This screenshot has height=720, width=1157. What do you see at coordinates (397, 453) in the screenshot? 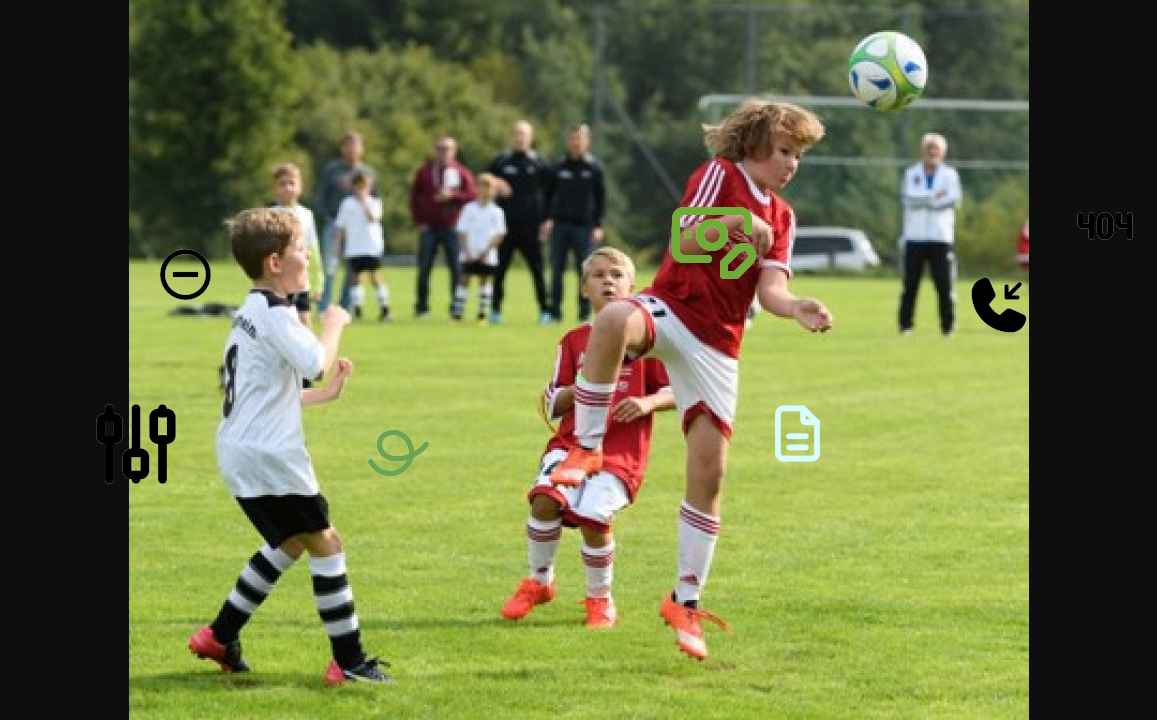
I see `access freehand drawing or annotation tools` at bounding box center [397, 453].